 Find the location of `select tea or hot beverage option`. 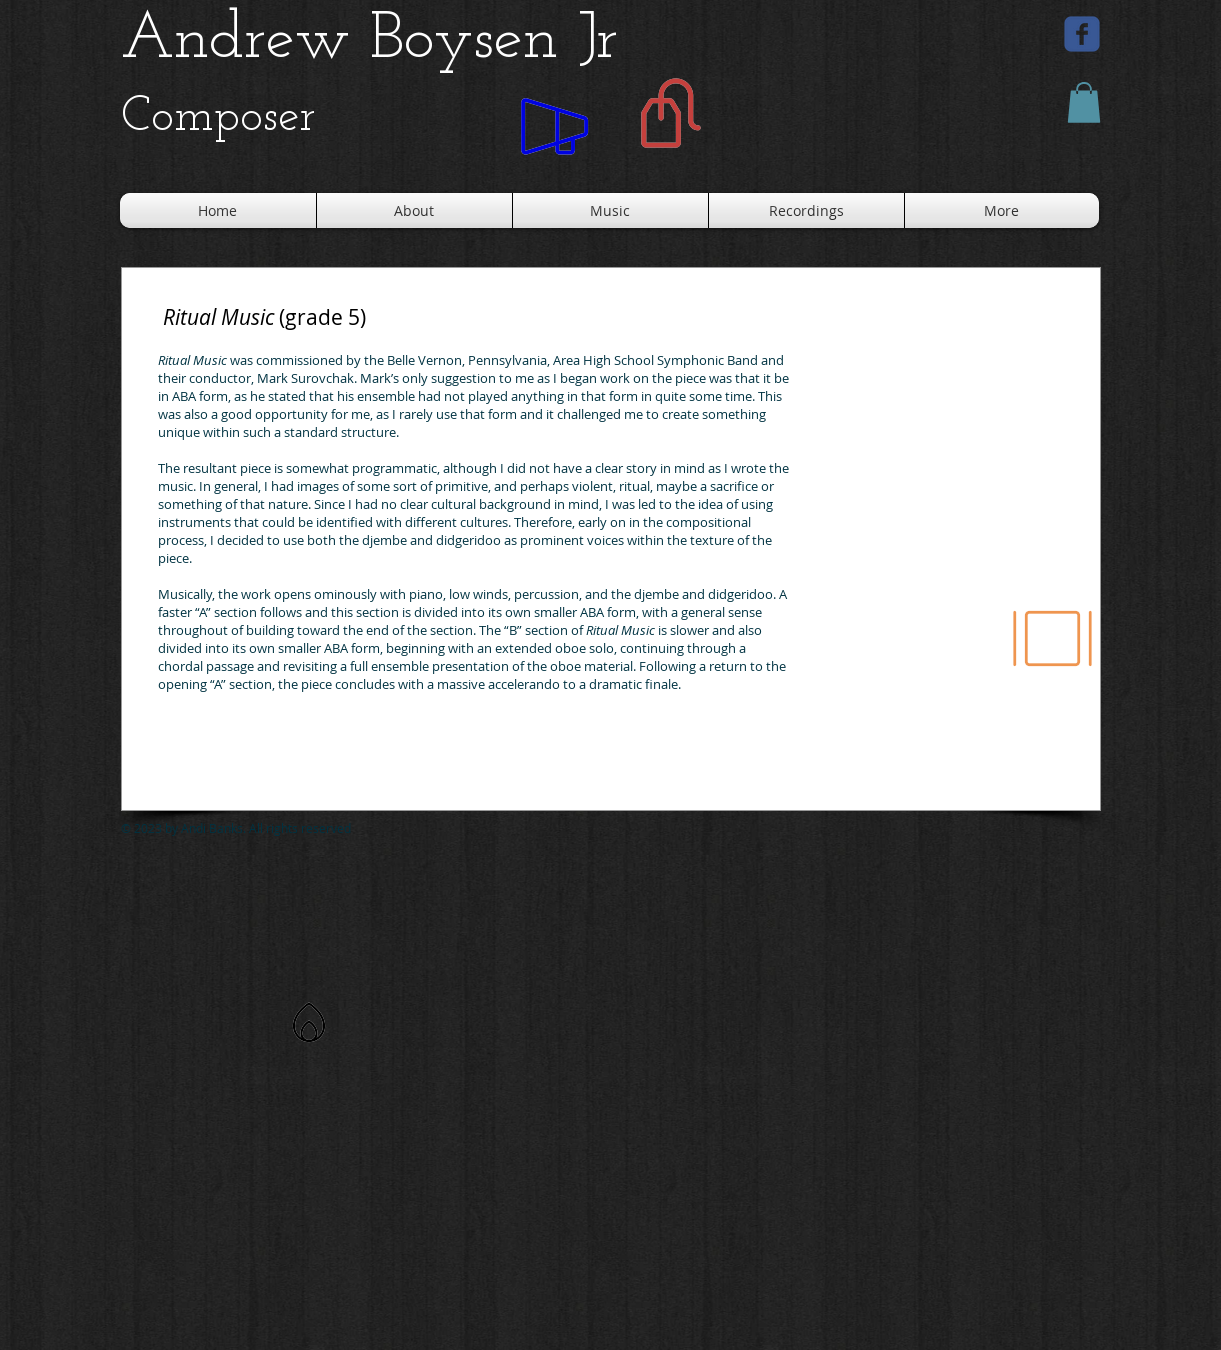

select tea or hot beverage option is located at coordinates (668, 115).